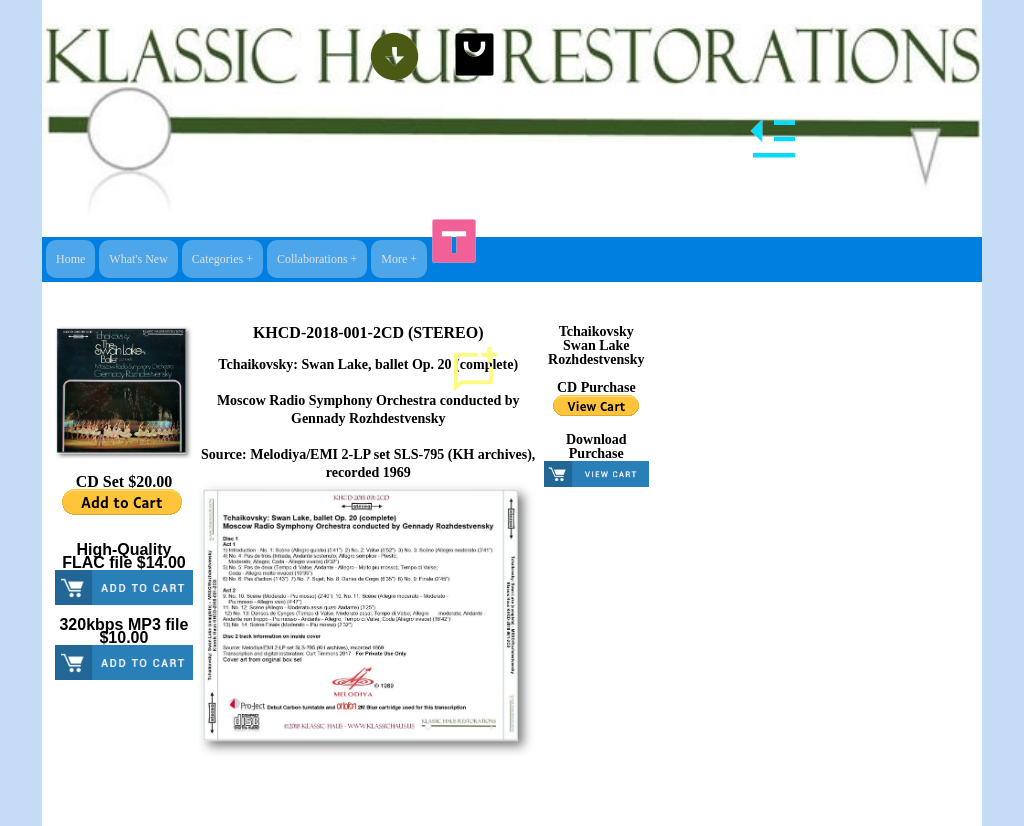 This screenshot has width=1024, height=826. What do you see at coordinates (394, 56) in the screenshot?
I see `download file or content` at bounding box center [394, 56].